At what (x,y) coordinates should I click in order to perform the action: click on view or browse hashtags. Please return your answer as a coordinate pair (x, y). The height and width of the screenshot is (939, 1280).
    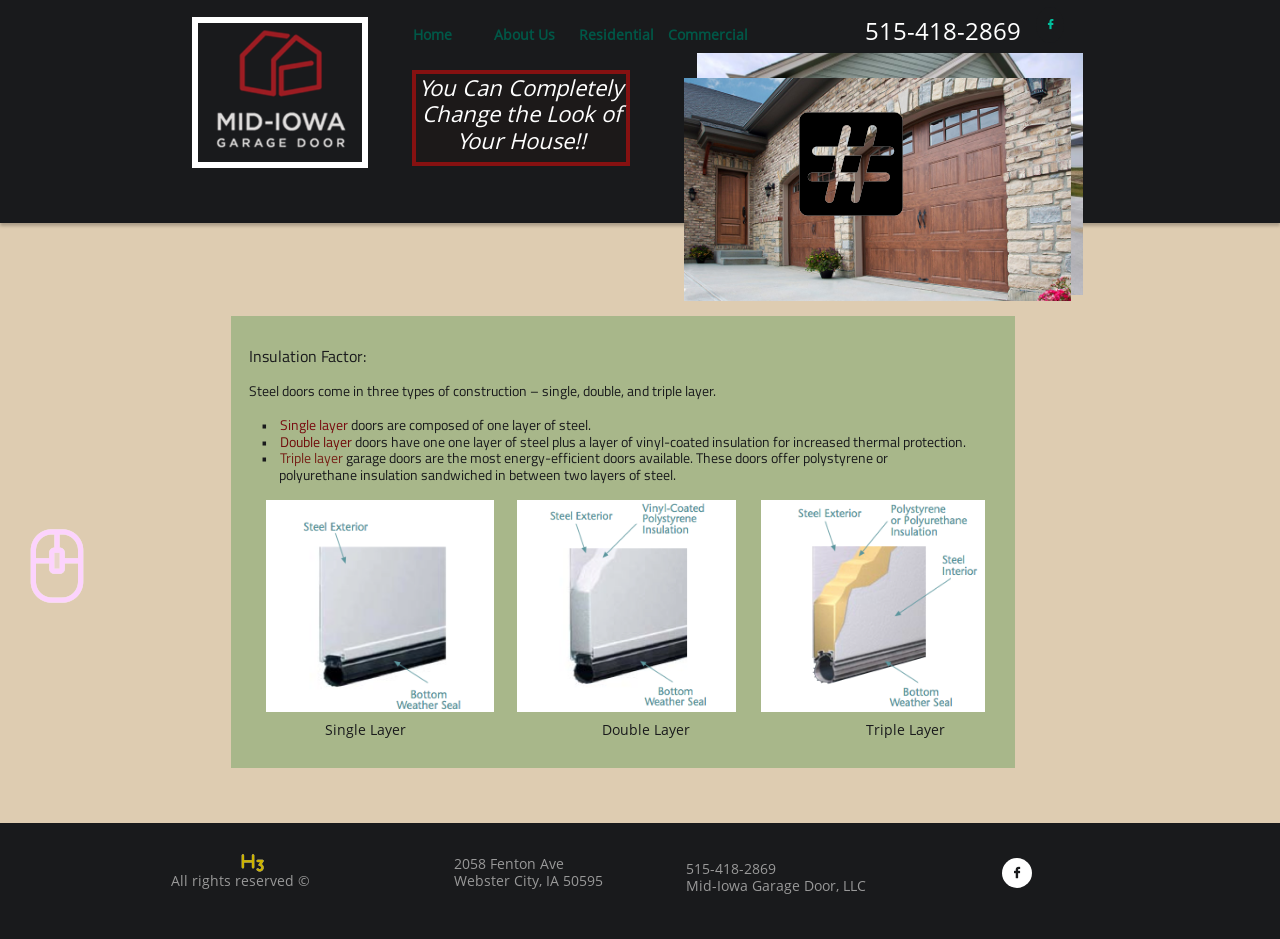
    Looking at the image, I should click on (851, 164).